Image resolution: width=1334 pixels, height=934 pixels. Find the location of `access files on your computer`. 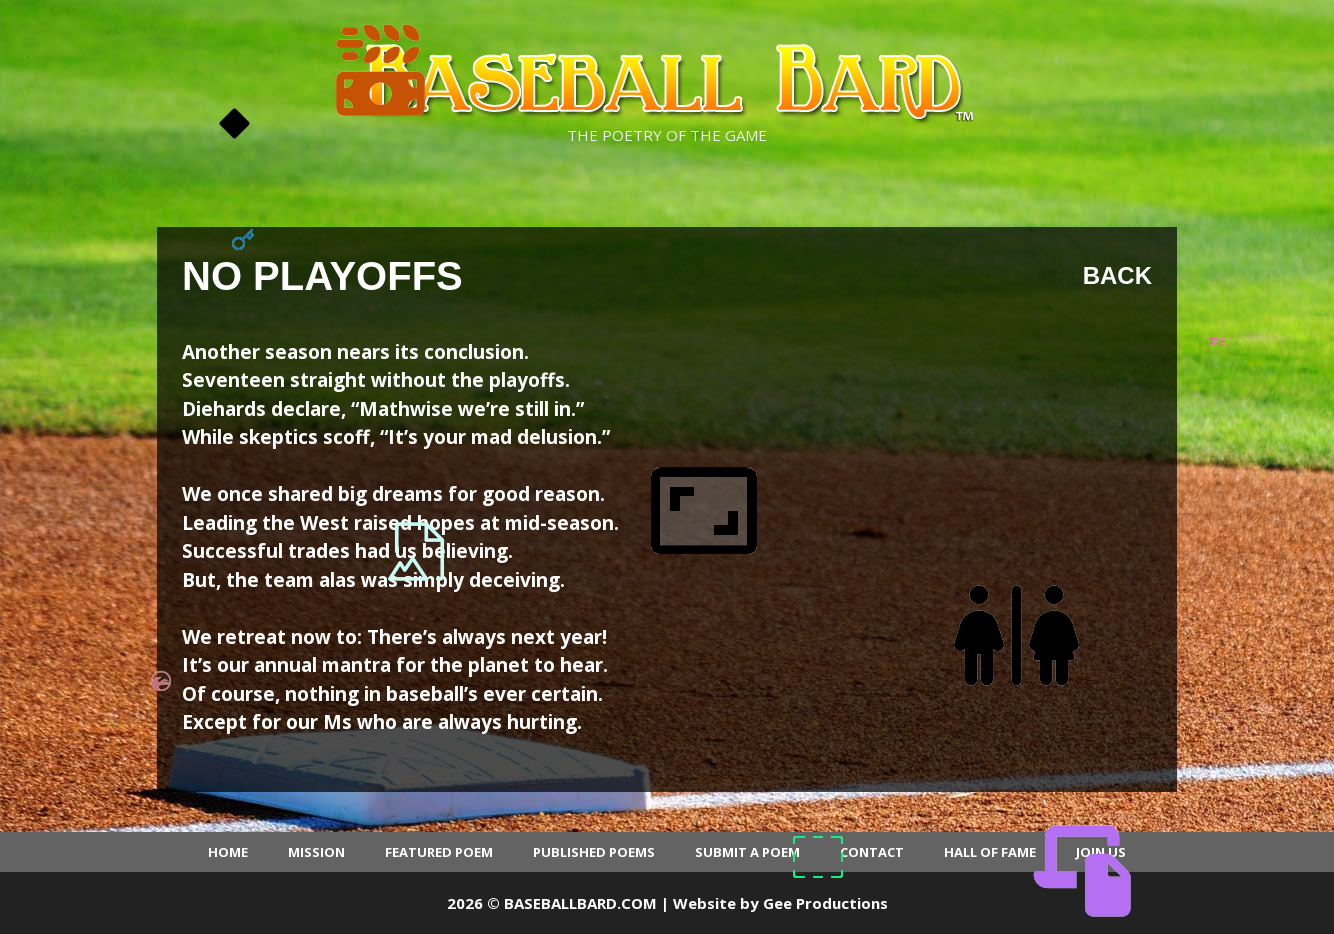

access files on your computer is located at coordinates (1085, 871).